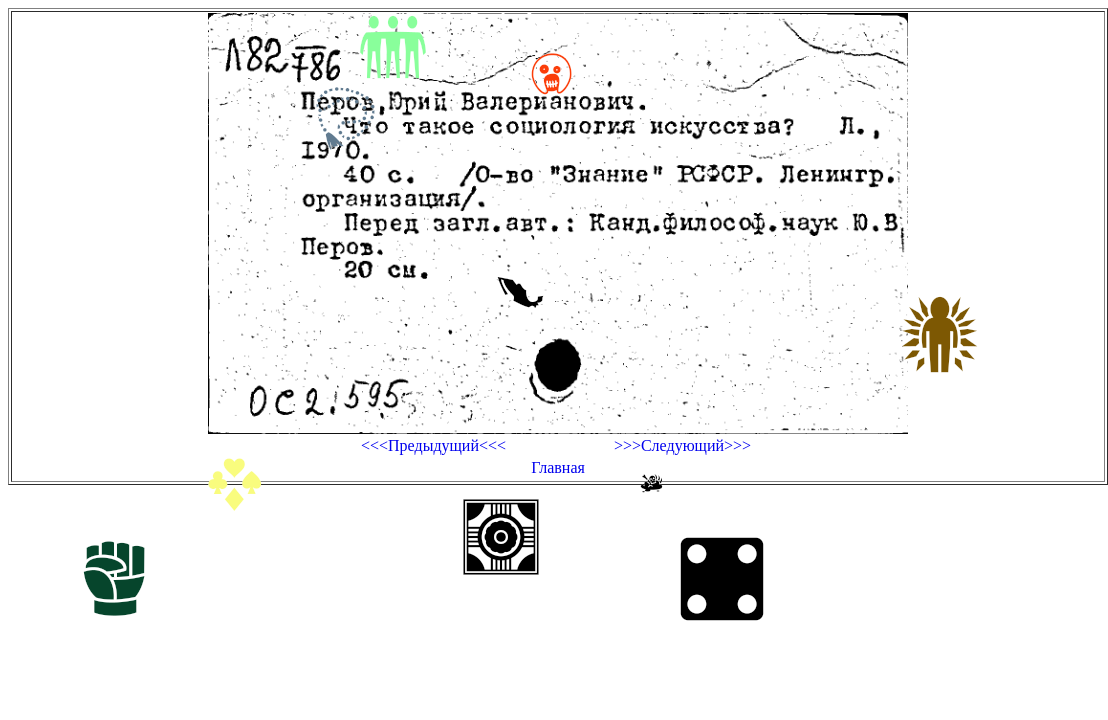  I want to click on indicates hazardous or toxic content, so click(651, 481).